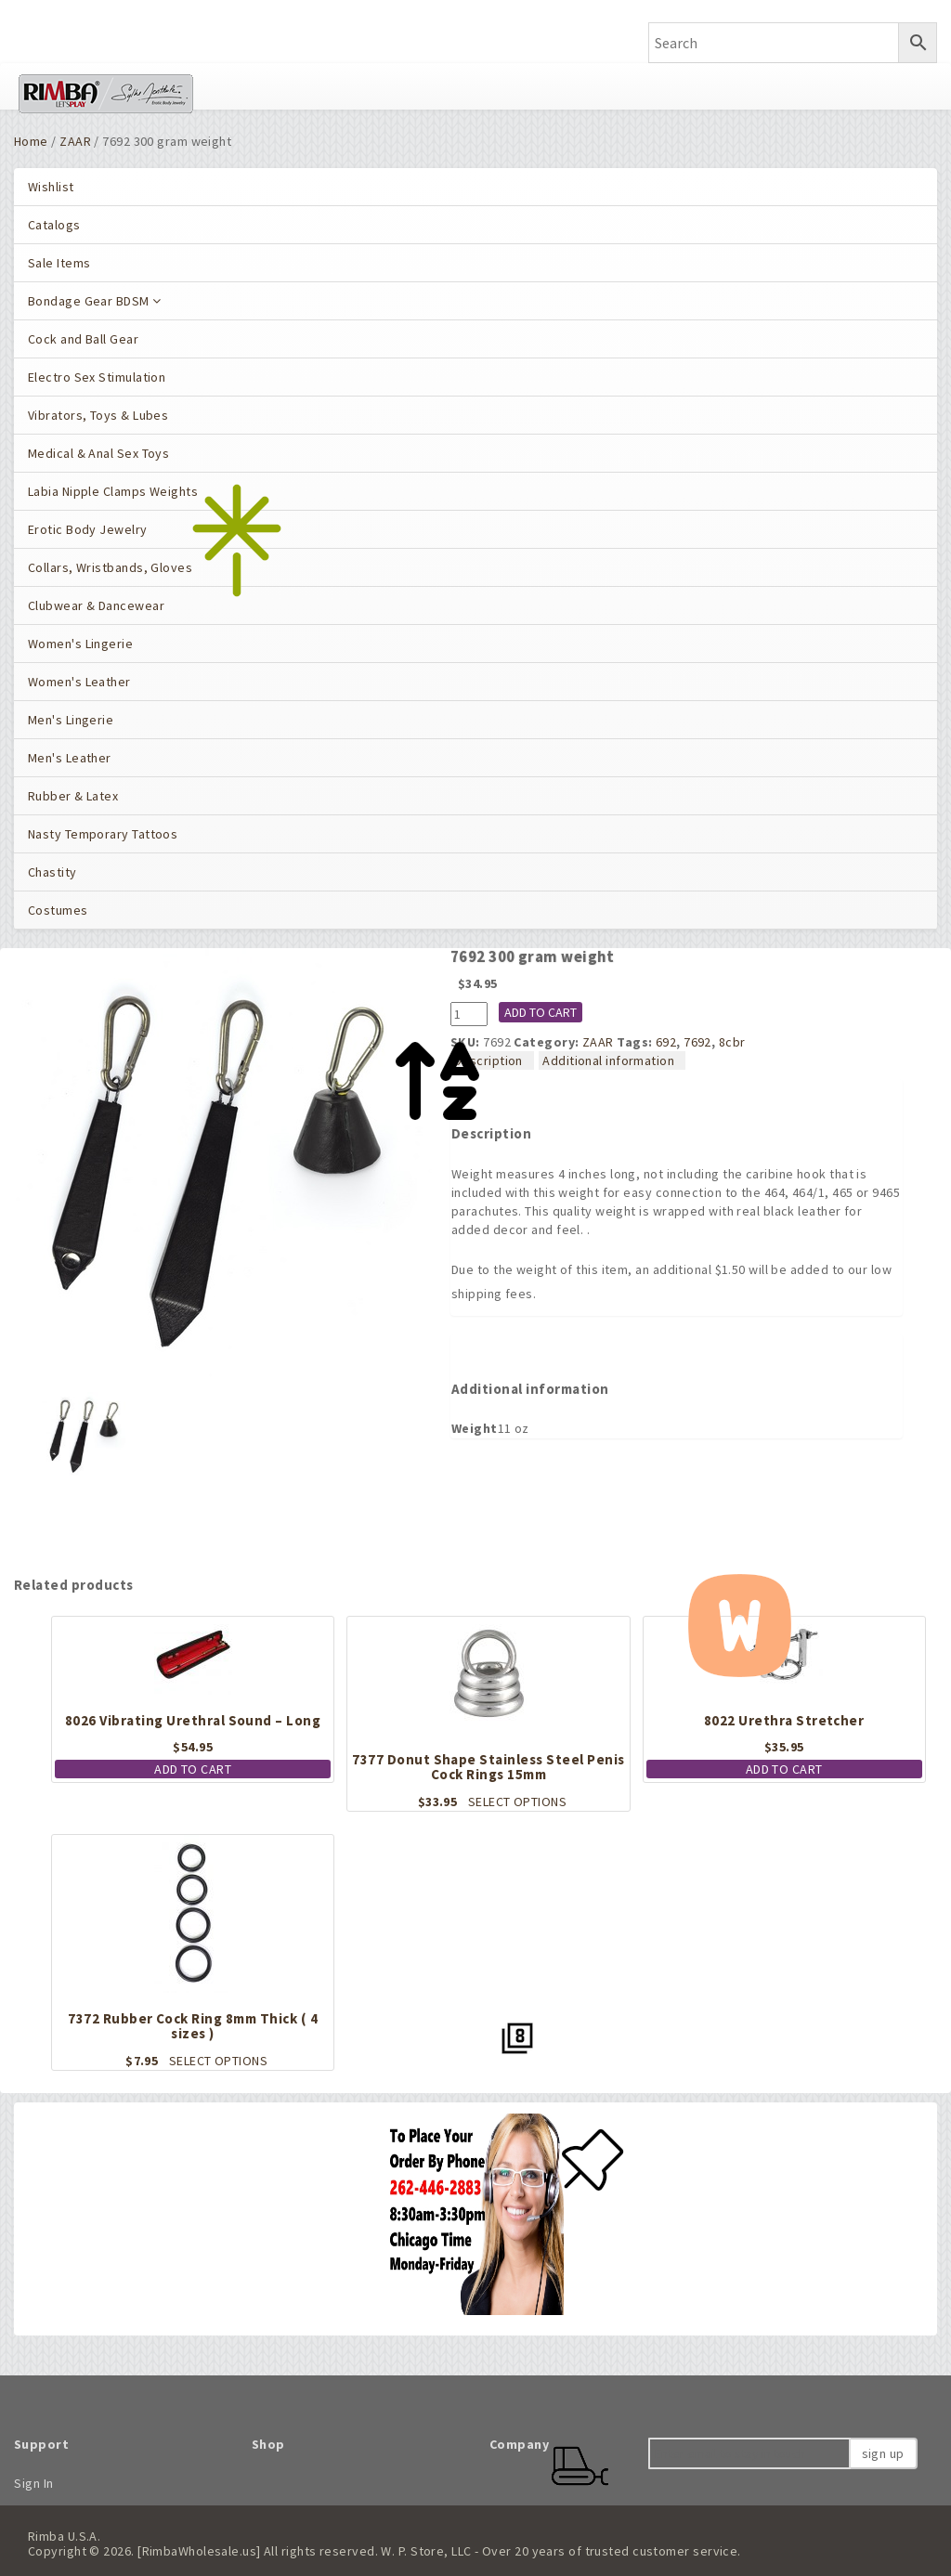 The height and width of the screenshot is (2576, 951). What do you see at coordinates (739, 1625) in the screenshot?
I see `app icon for a service or brand starting with "W"` at bounding box center [739, 1625].